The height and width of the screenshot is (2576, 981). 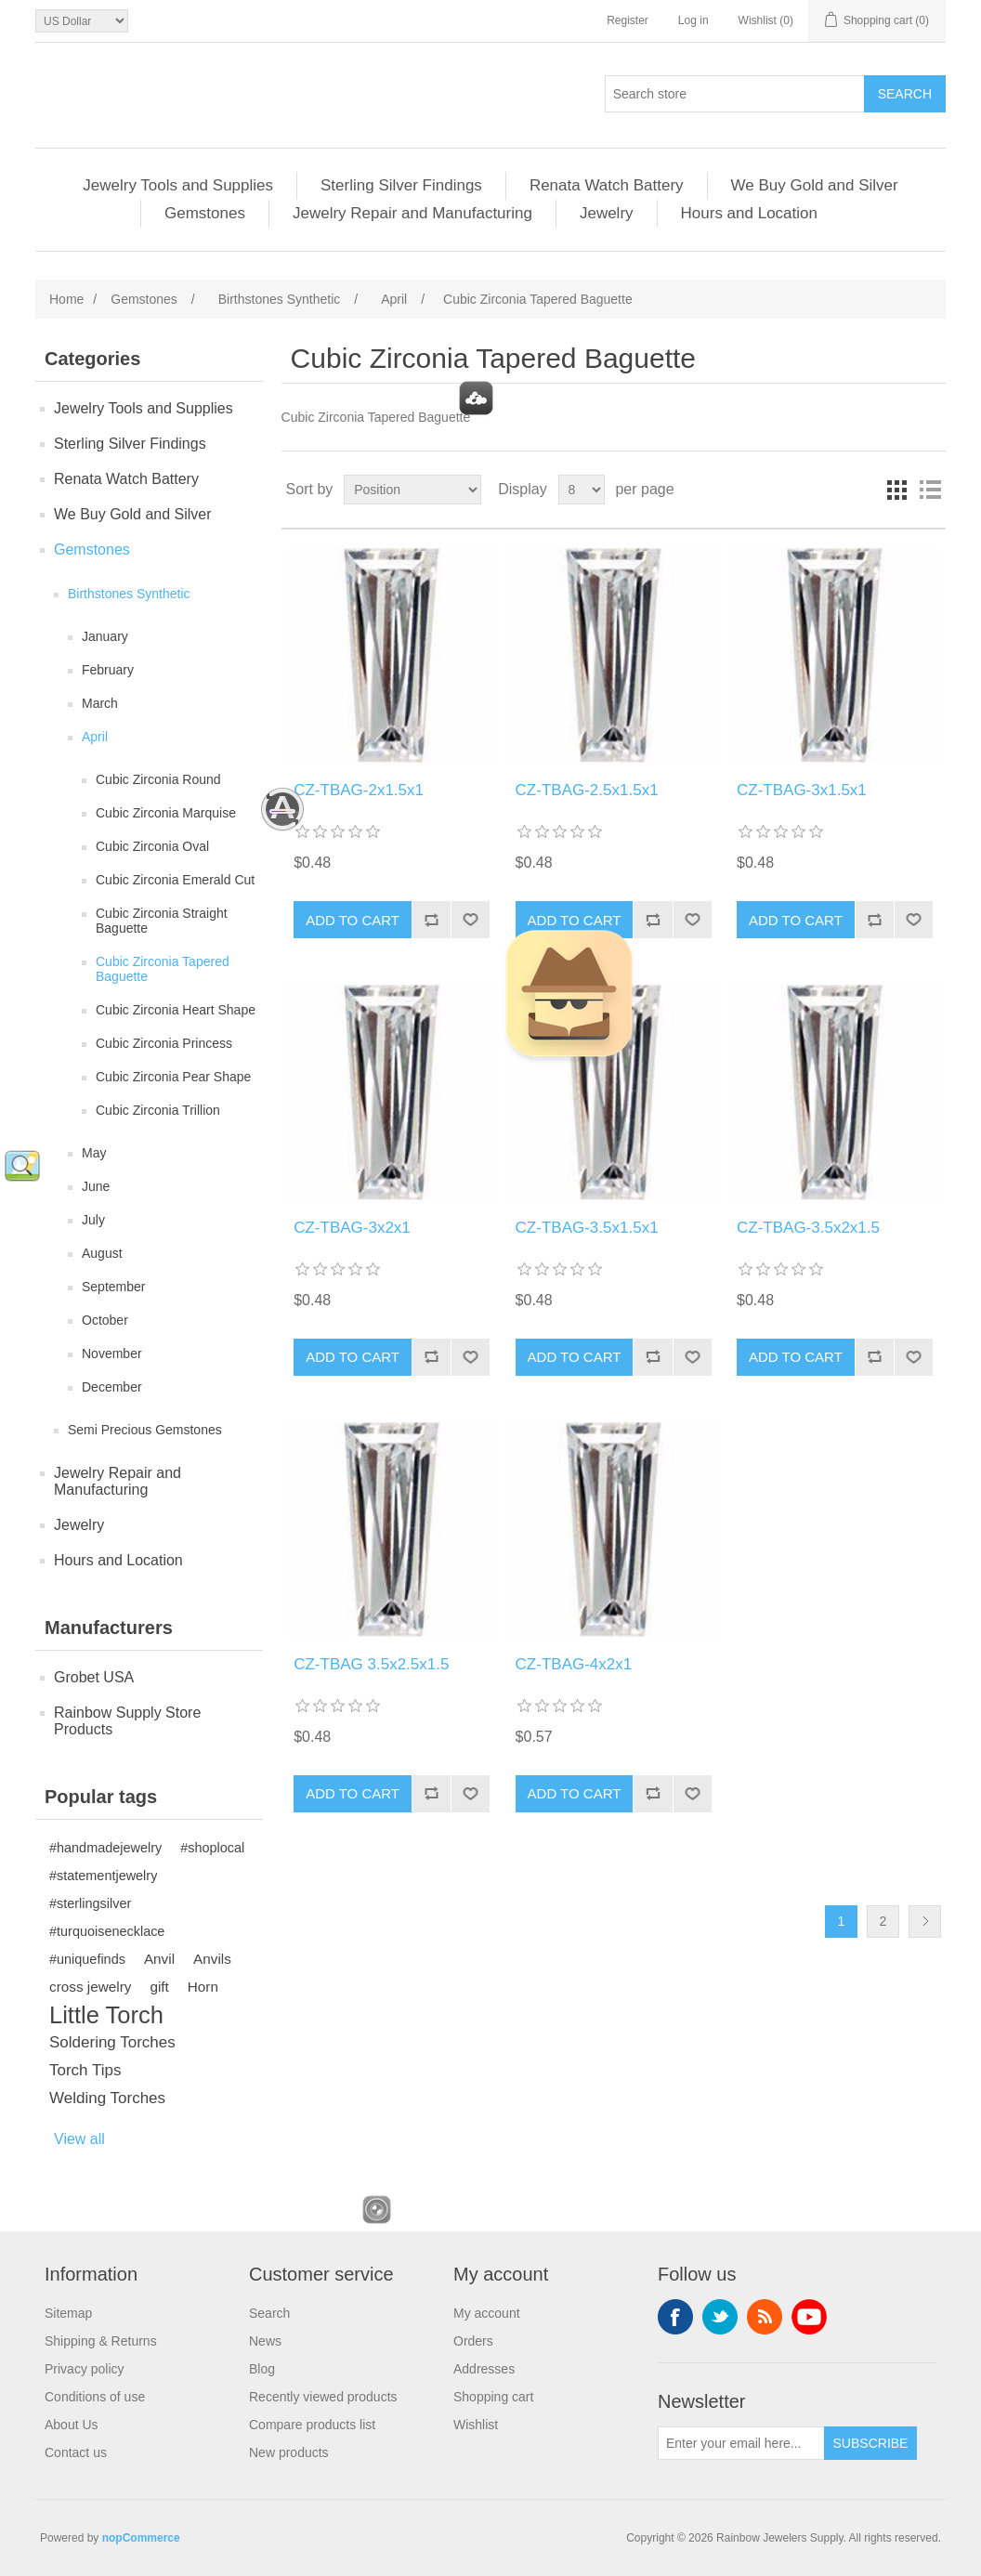 I want to click on open the camera app, so click(x=376, y=2209).